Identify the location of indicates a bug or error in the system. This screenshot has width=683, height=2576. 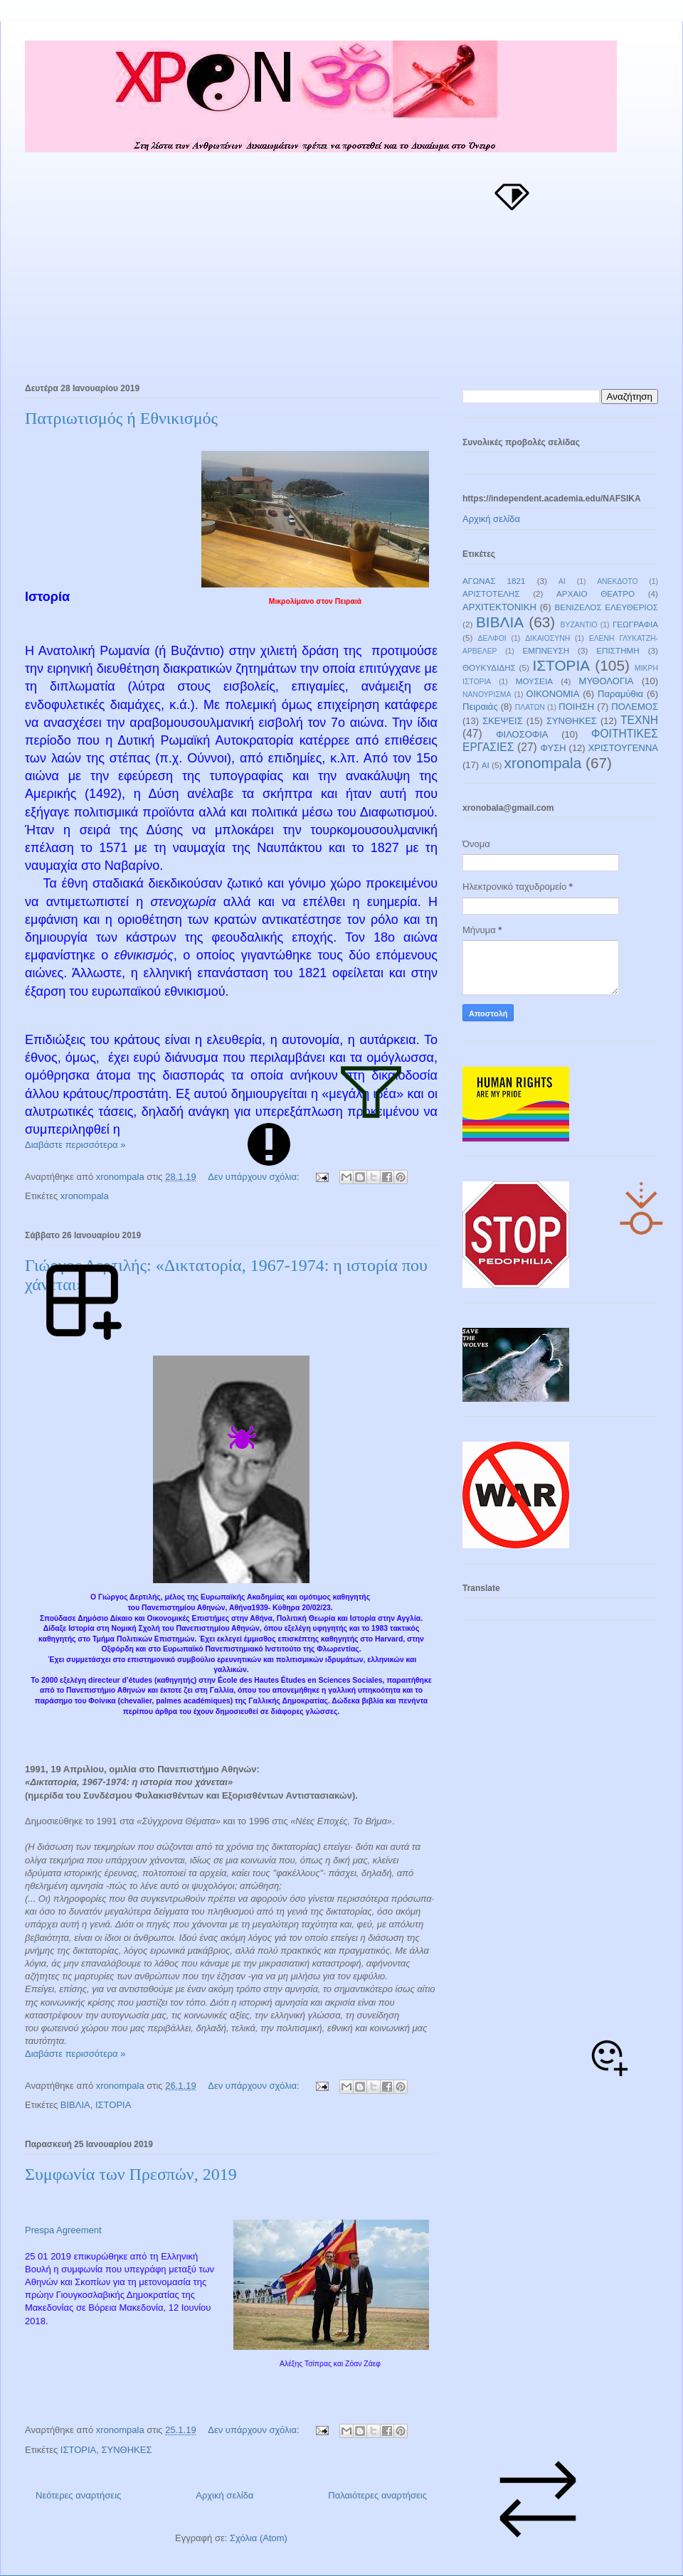
(242, 1438).